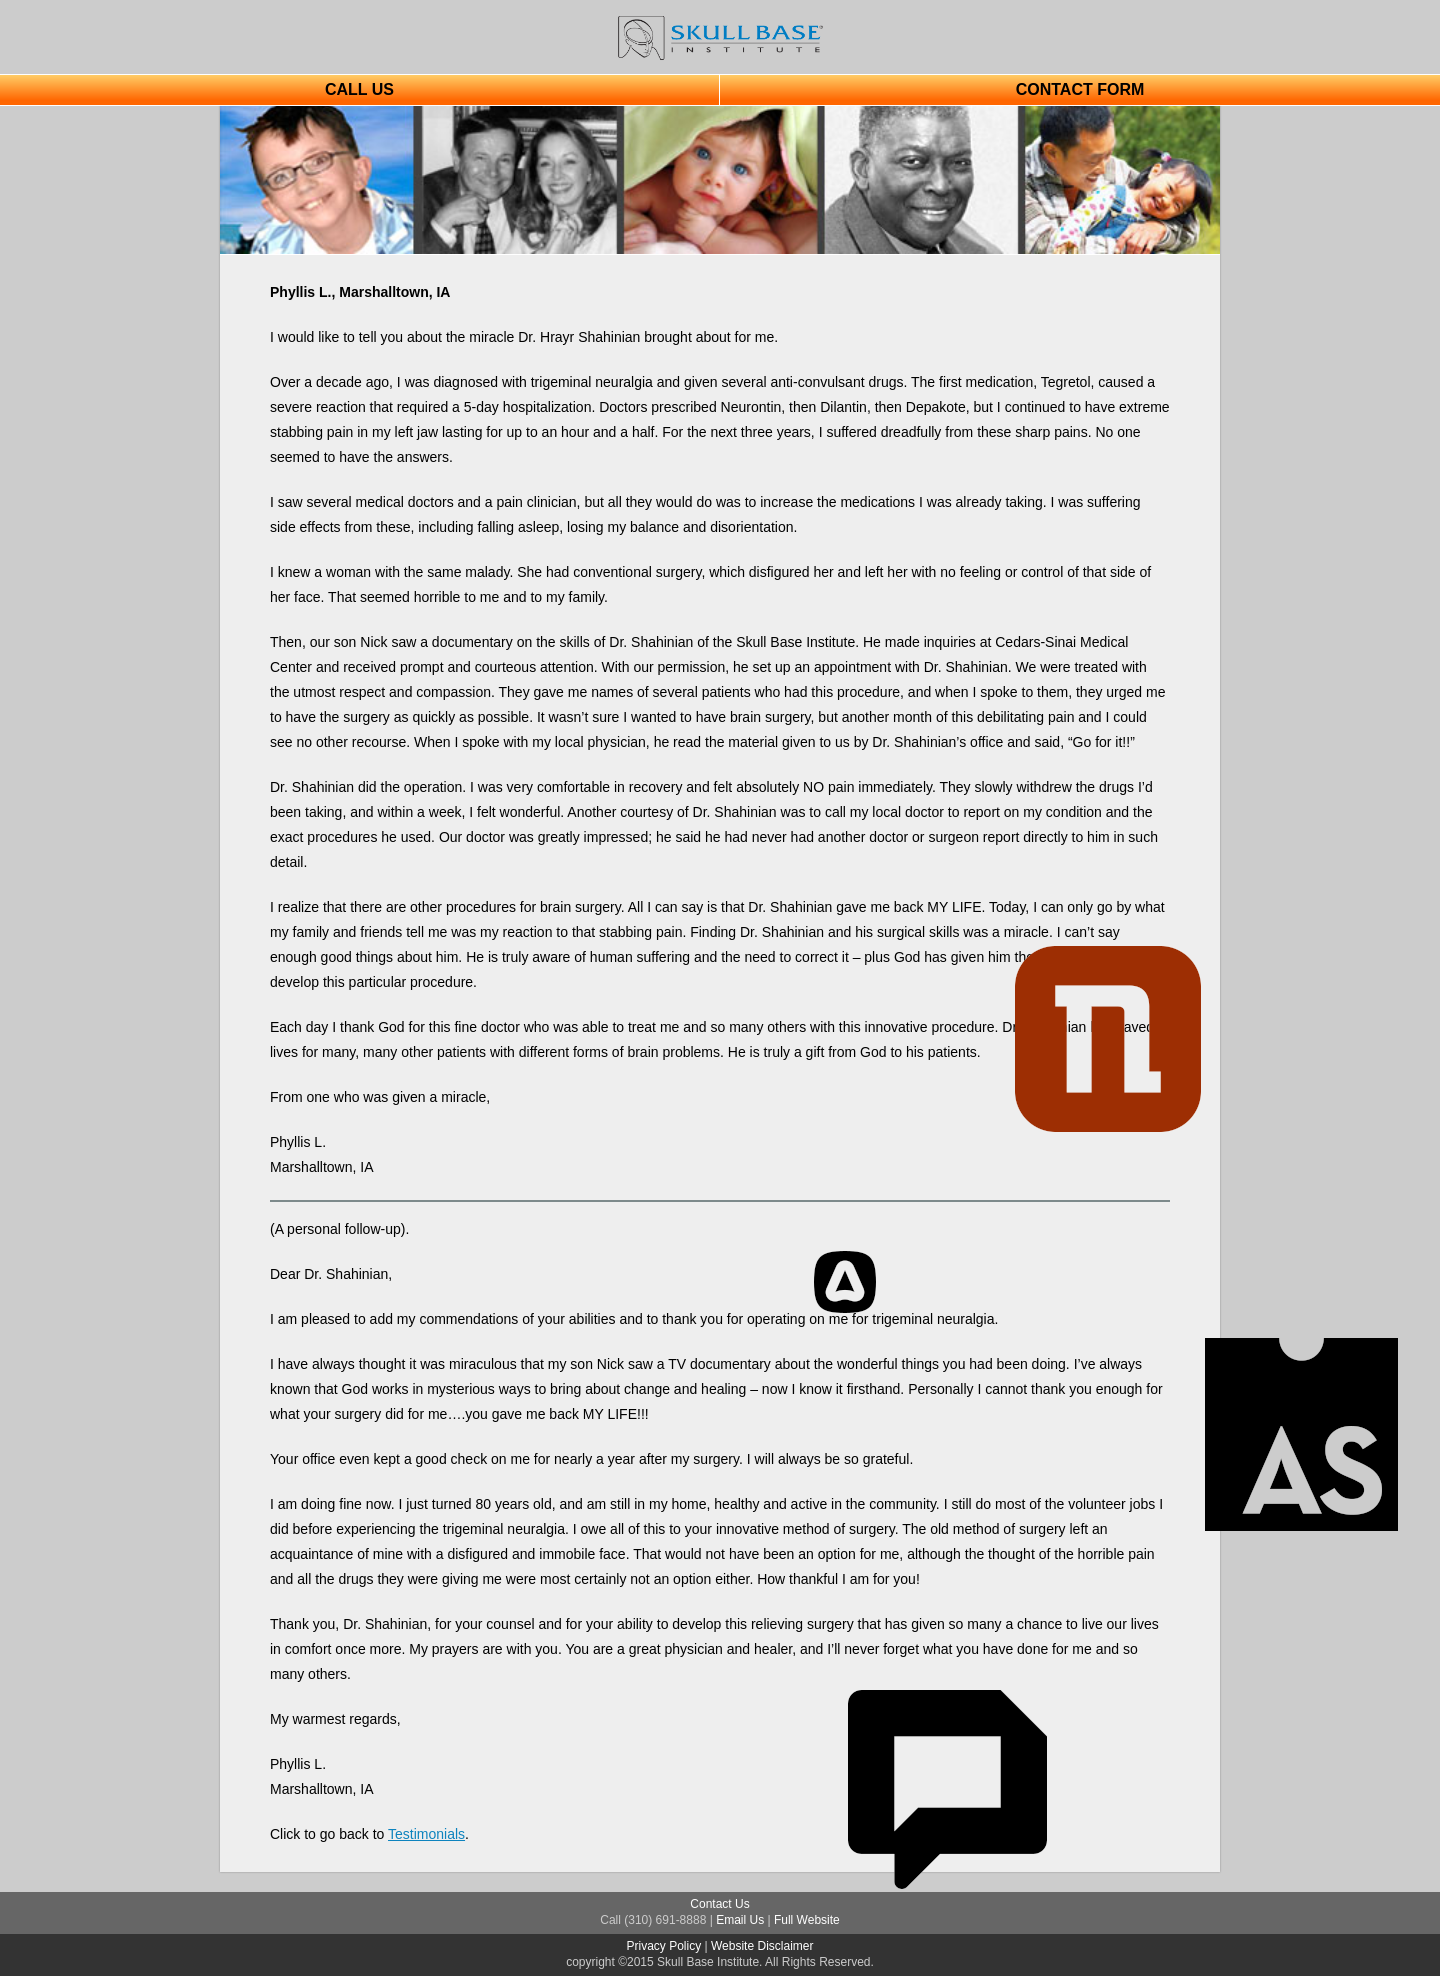 This screenshot has width=1440, height=1976. What do you see at coordinates (1301, 1434) in the screenshot?
I see `AssemblyScript programming language logo` at bounding box center [1301, 1434].